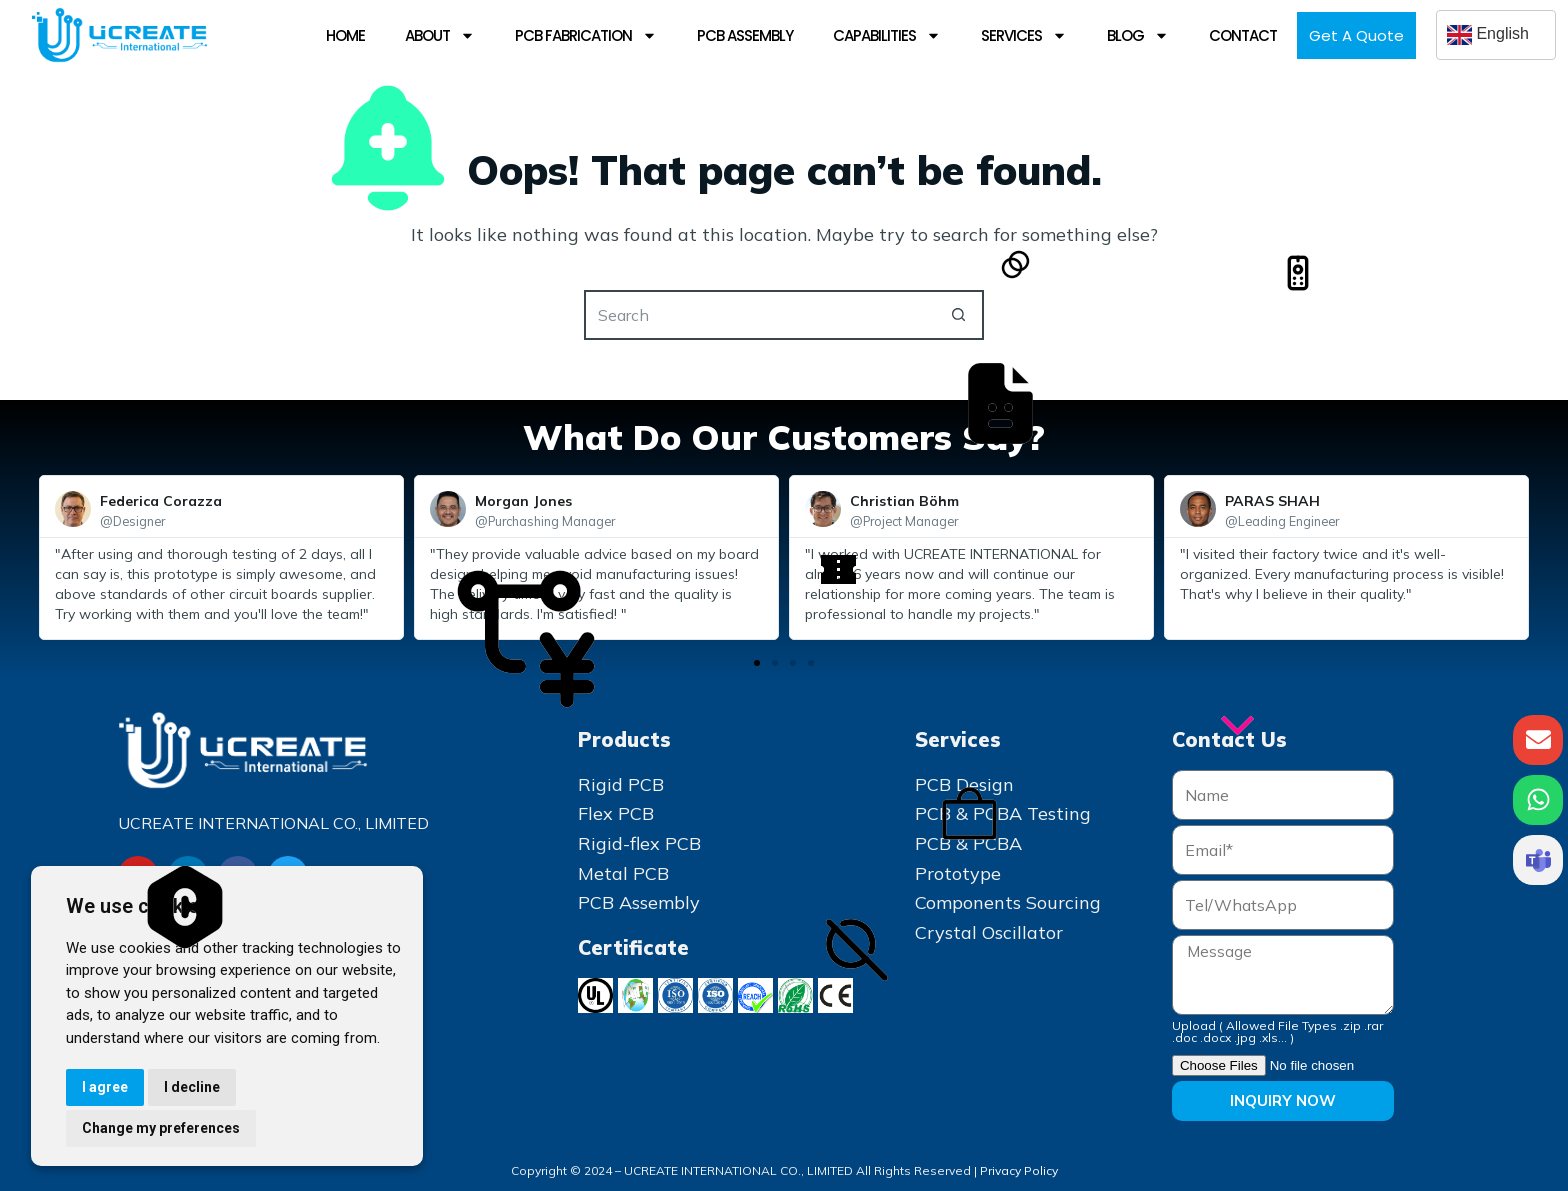  I want to click on indicates a "C" category or classification level, so click(185, 907).